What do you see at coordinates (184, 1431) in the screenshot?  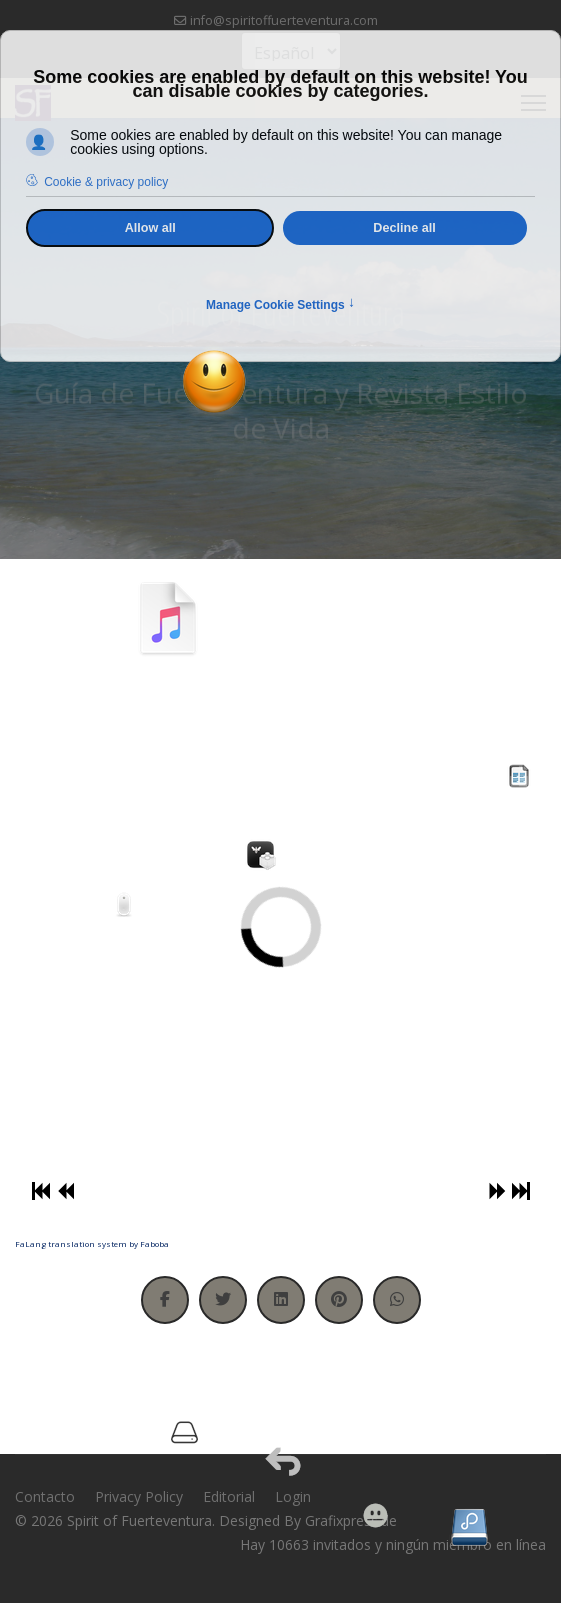 I see `eject or safely remove external drive` at bounding box center [184, 1431].